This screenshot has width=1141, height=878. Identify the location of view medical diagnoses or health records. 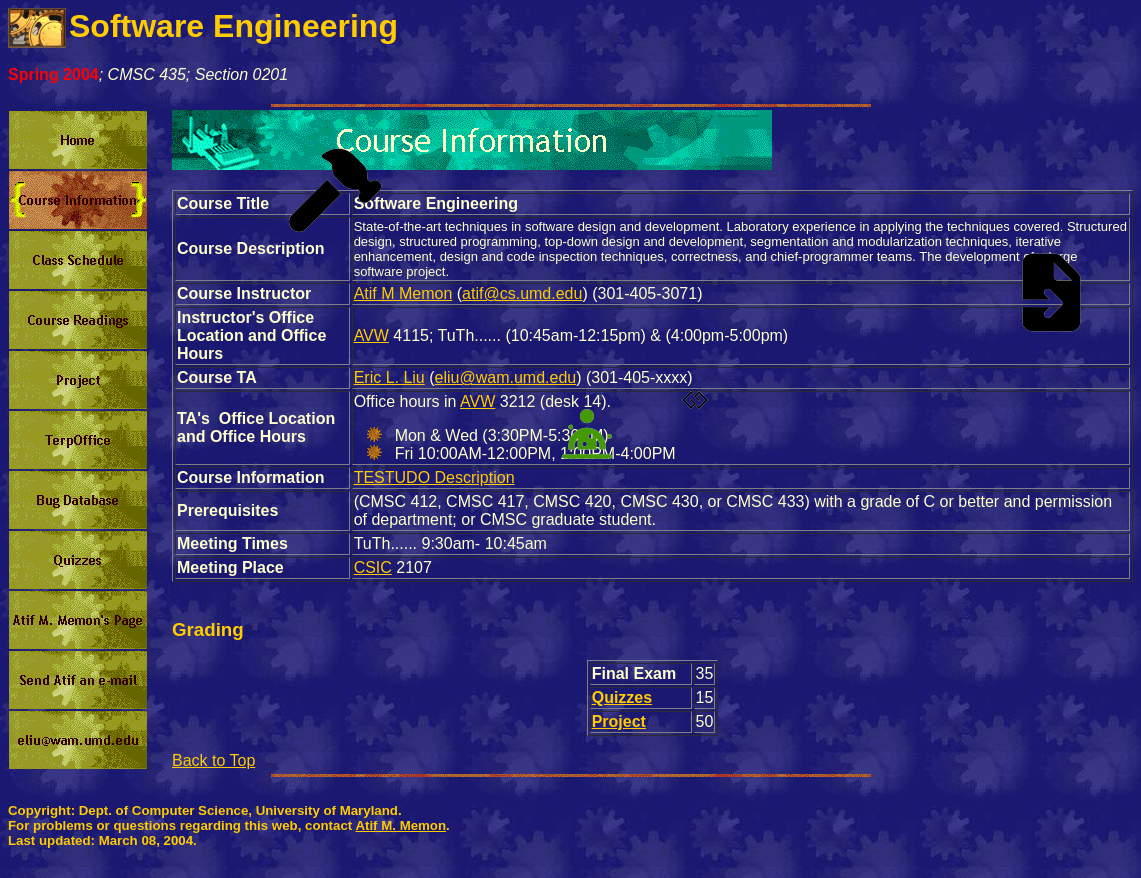
(587, 434).